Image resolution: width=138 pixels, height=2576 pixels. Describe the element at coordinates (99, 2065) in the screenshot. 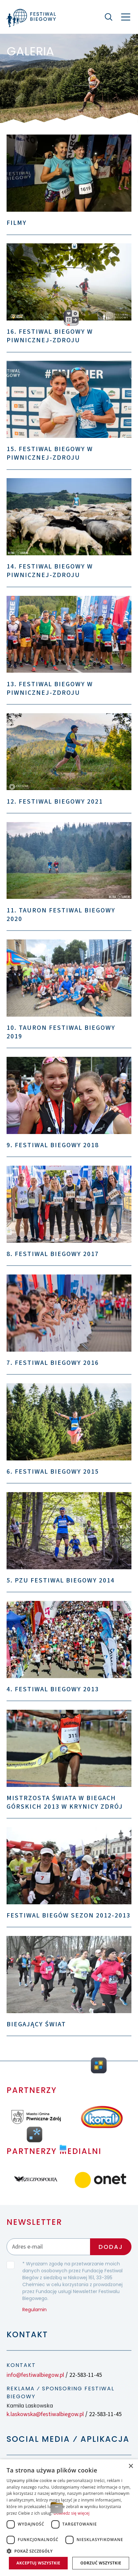

I see `launch gnome klotski sliding block puzzle game` at that location.